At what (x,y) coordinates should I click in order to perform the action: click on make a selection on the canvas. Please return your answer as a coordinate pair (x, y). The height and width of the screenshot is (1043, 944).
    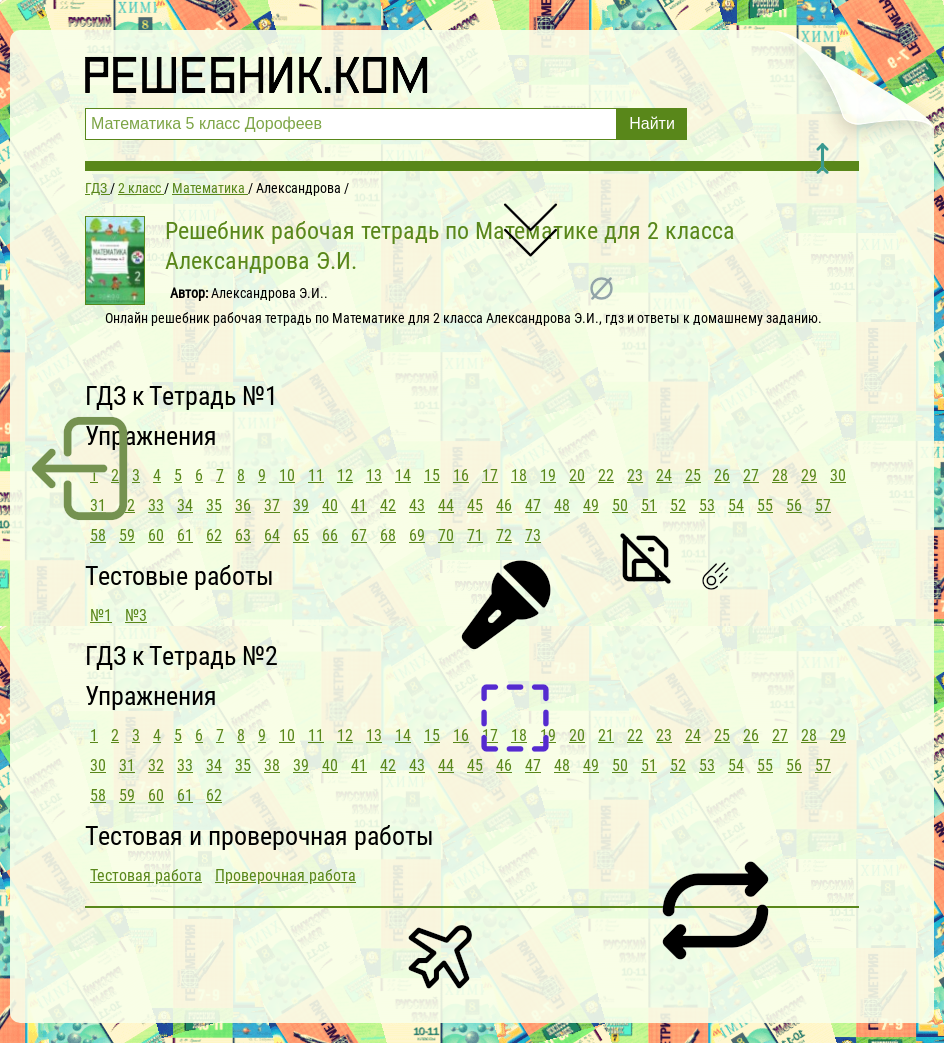
    Looking at the image, I should click on (515, 718).